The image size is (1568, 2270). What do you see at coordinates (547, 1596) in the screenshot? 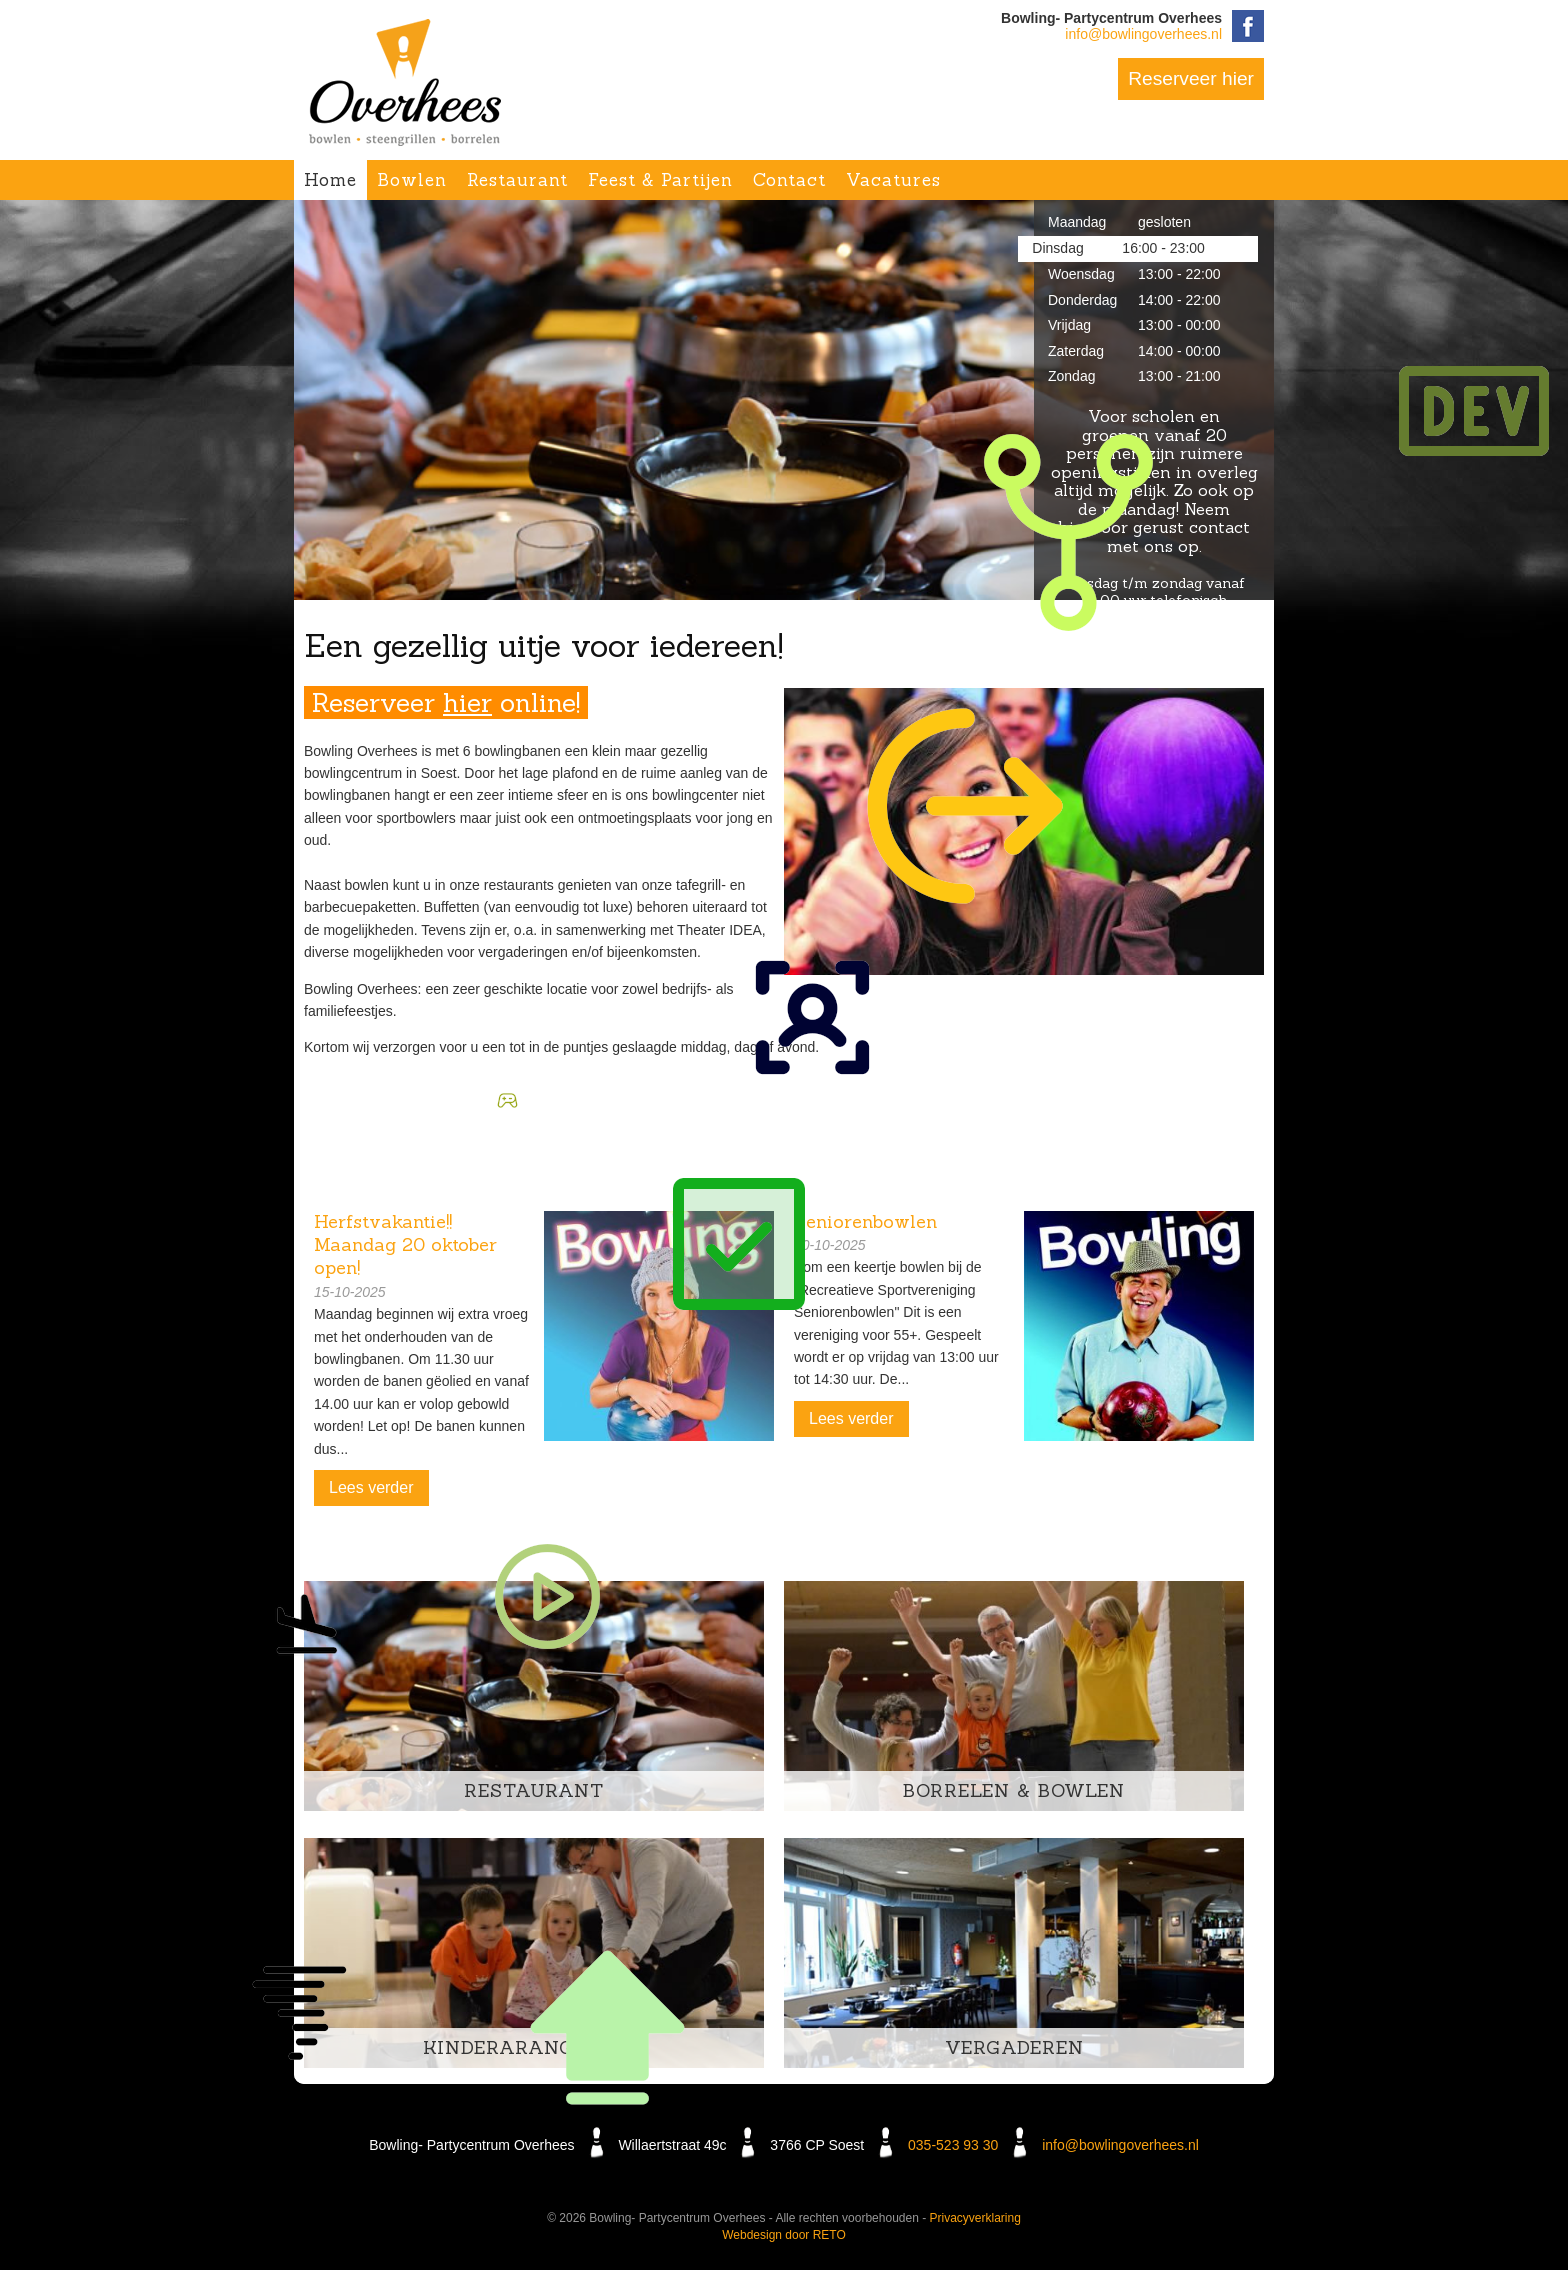
I see `play media or video content` at bounding box center [547, 1596].